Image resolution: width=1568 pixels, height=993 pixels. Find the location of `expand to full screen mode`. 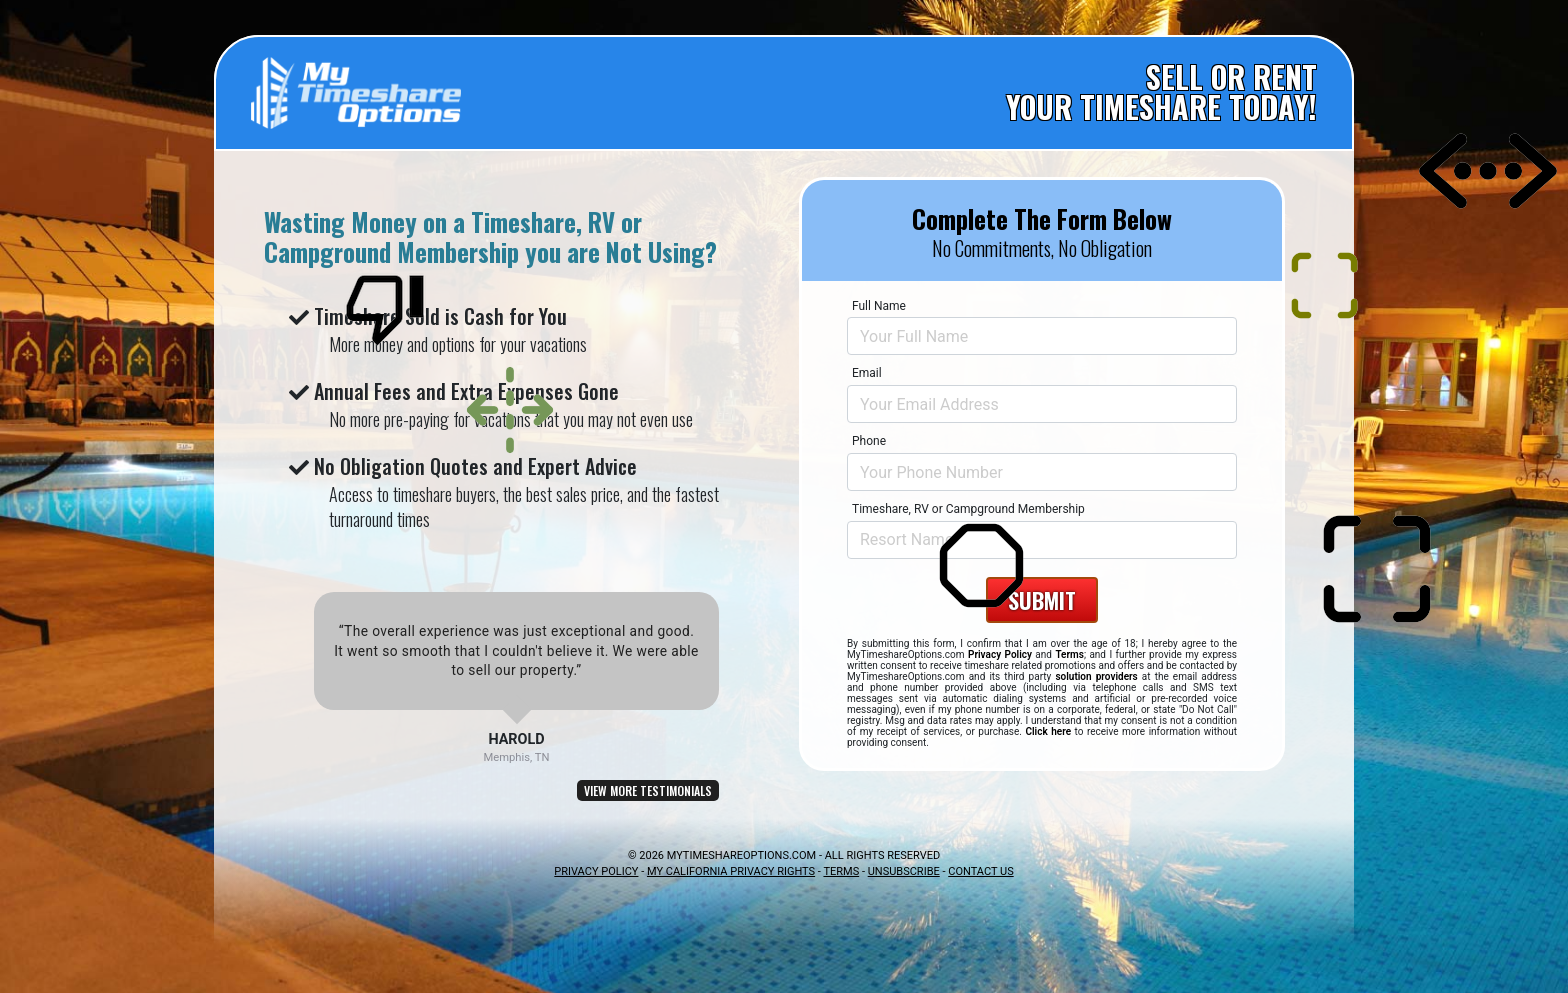

expand to full screen mode is located at coordinates (1377, 569).